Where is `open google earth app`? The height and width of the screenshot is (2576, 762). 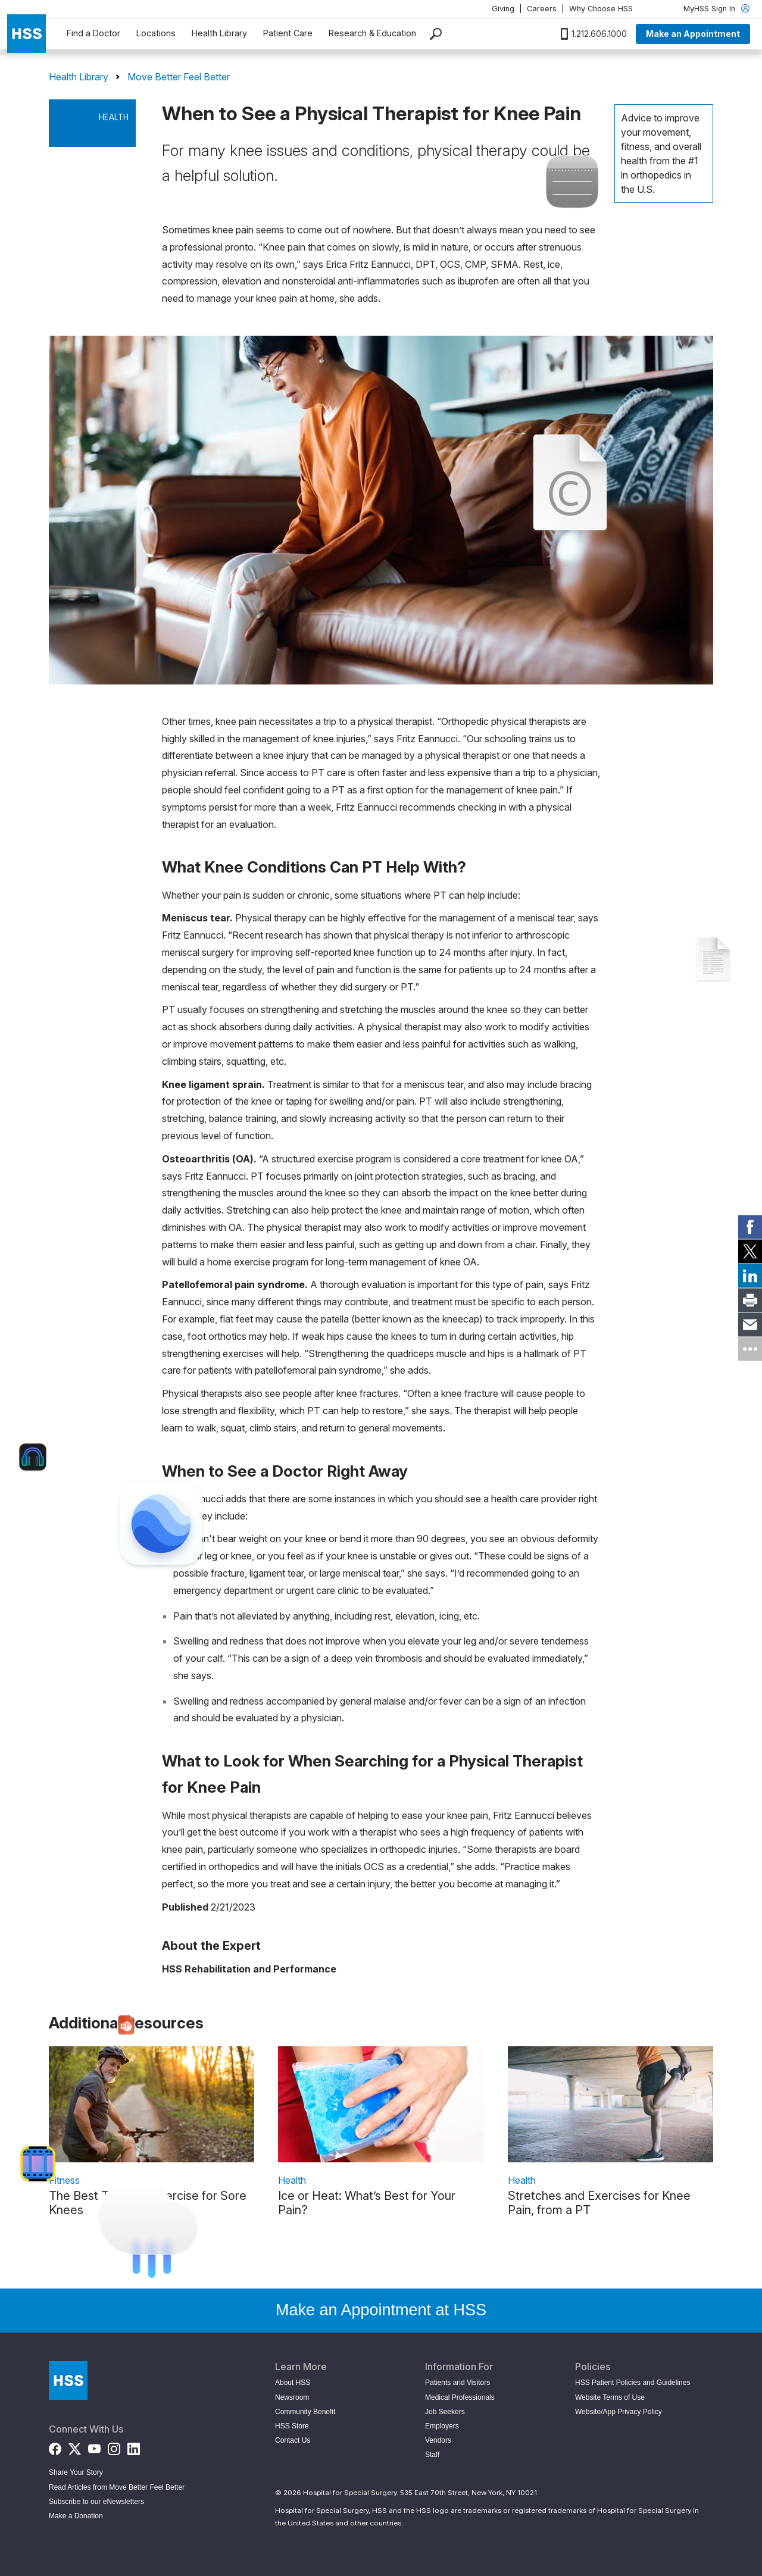
open google earth app is located at coordinates (161, 1523).